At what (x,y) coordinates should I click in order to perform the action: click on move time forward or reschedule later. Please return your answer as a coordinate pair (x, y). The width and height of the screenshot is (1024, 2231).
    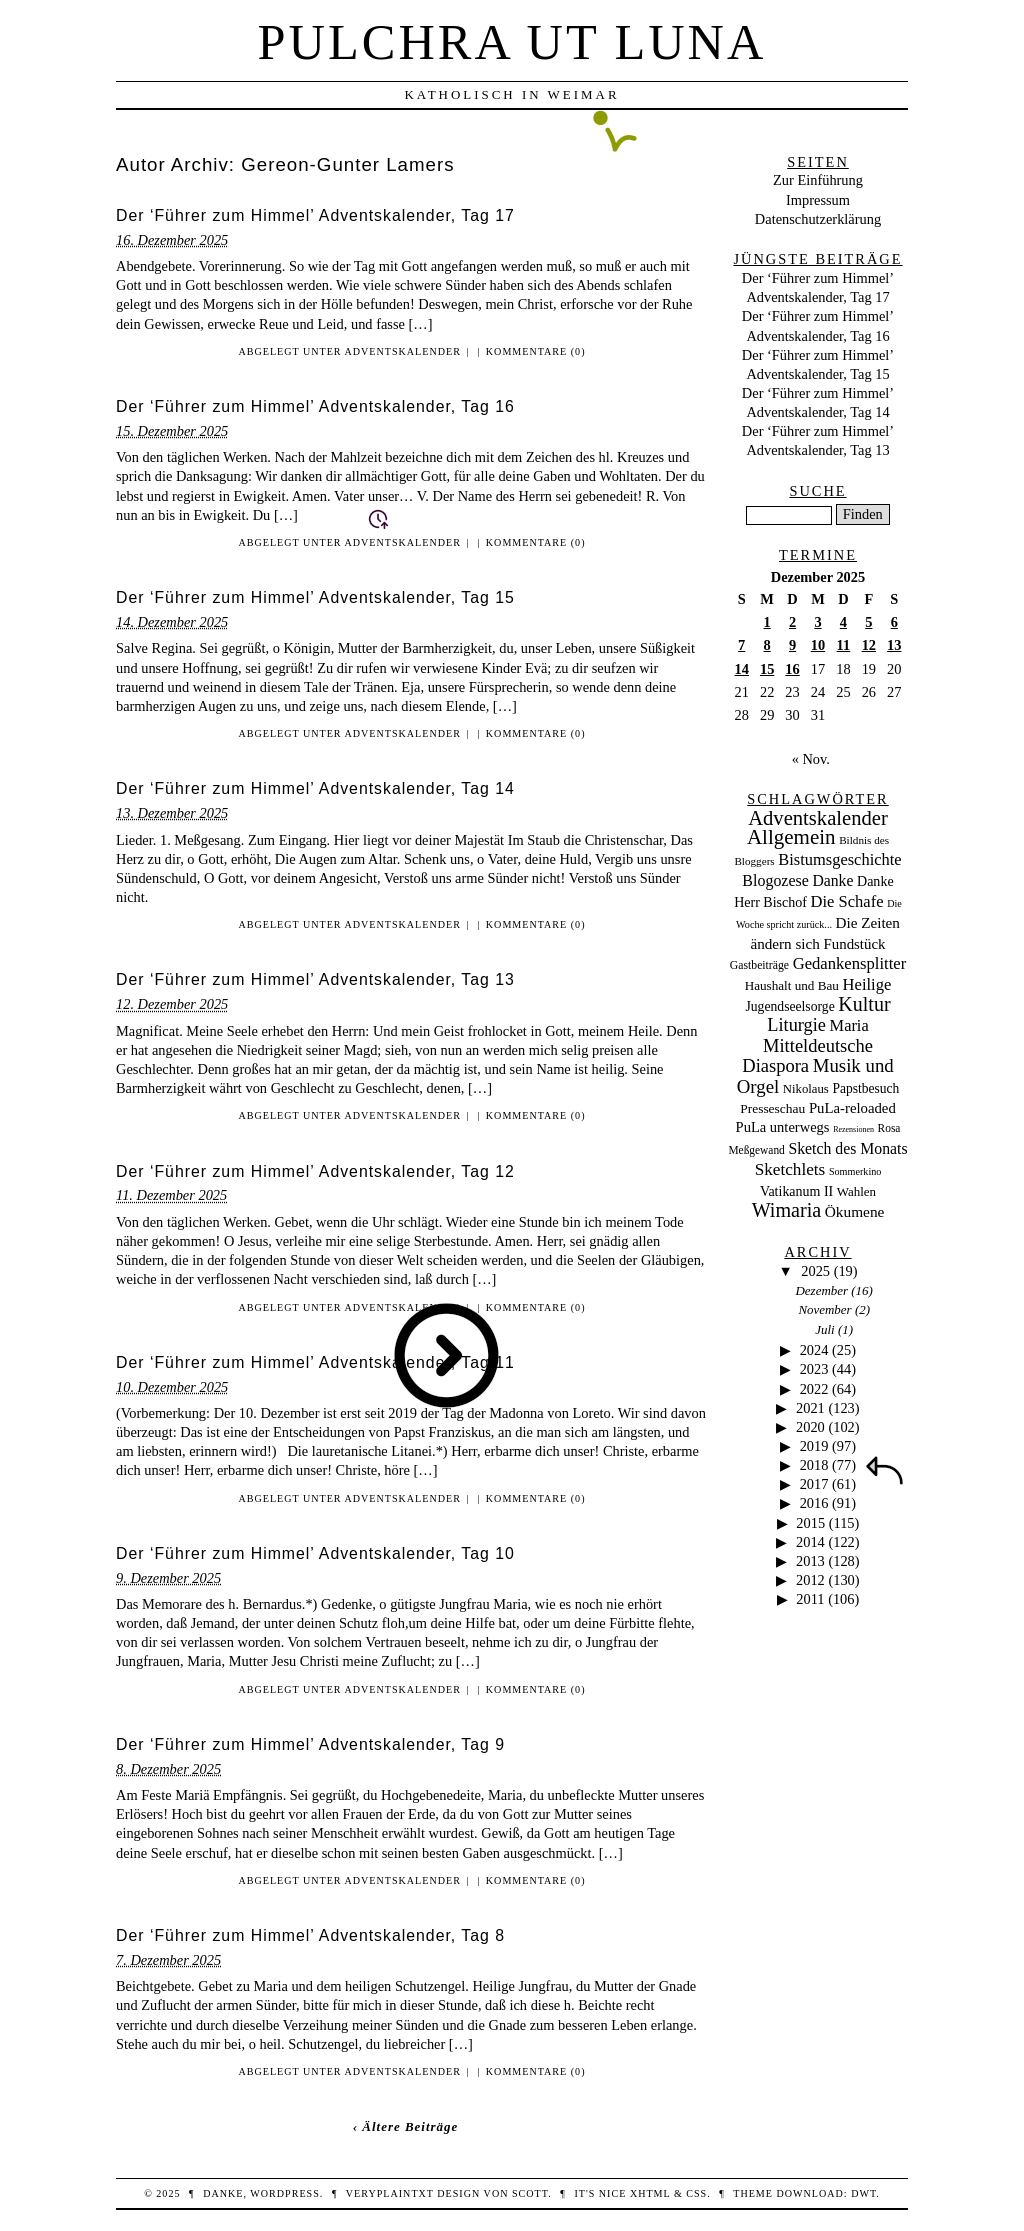
    Looking at the image, I should click on (378, 519).